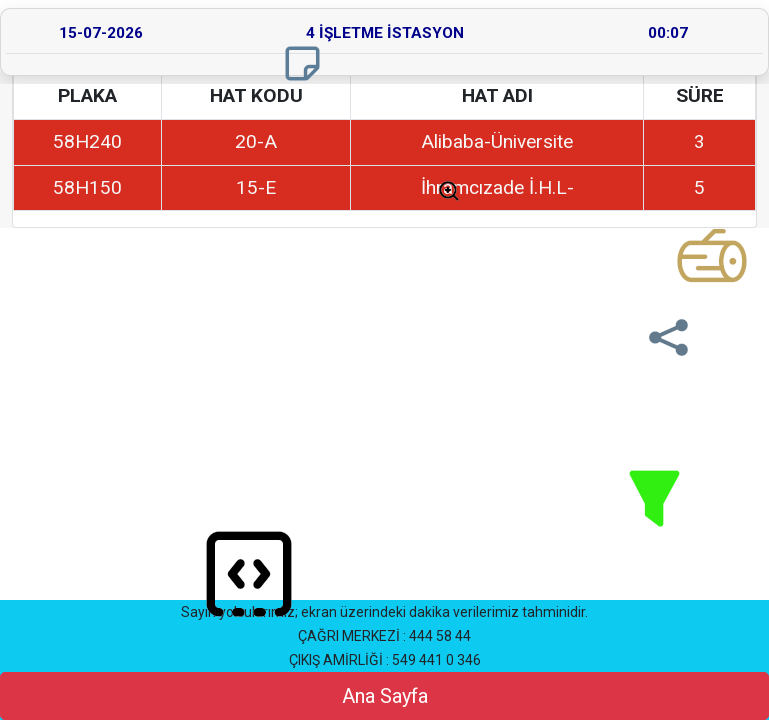  I want to click on create a new sticky note, so click(302, 63).